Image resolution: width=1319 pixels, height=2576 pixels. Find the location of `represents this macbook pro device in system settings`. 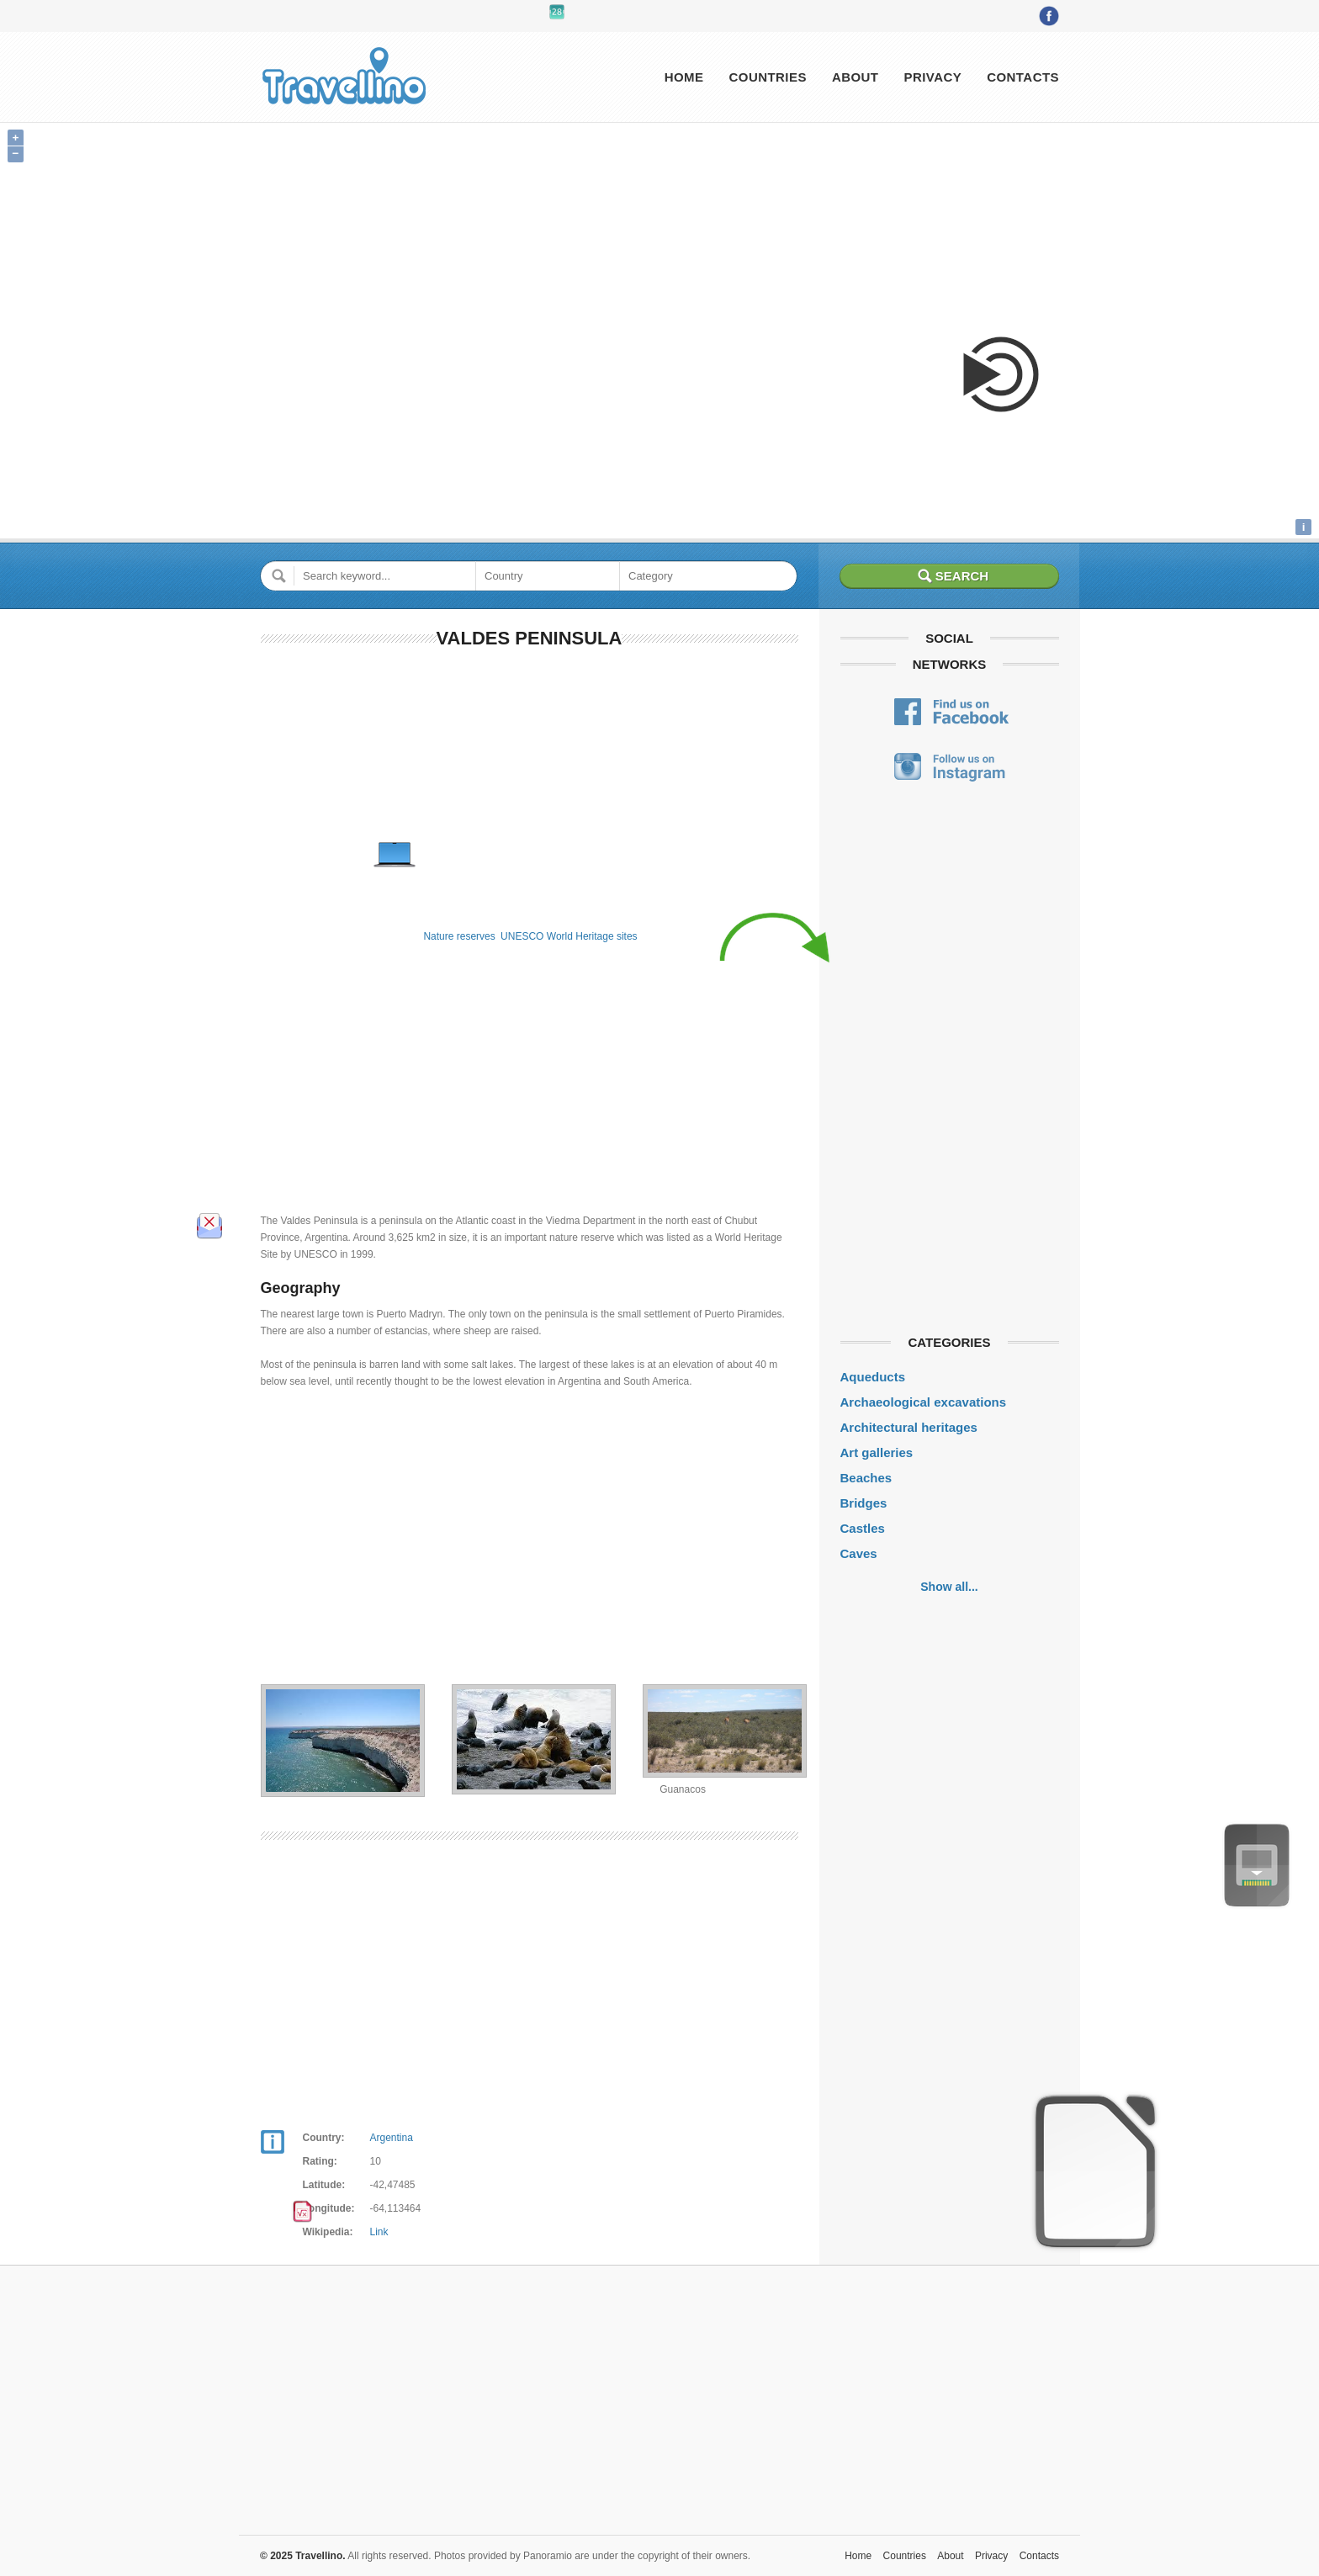

represents this macbook pro device in system settings is located at coordinates (395, 851).